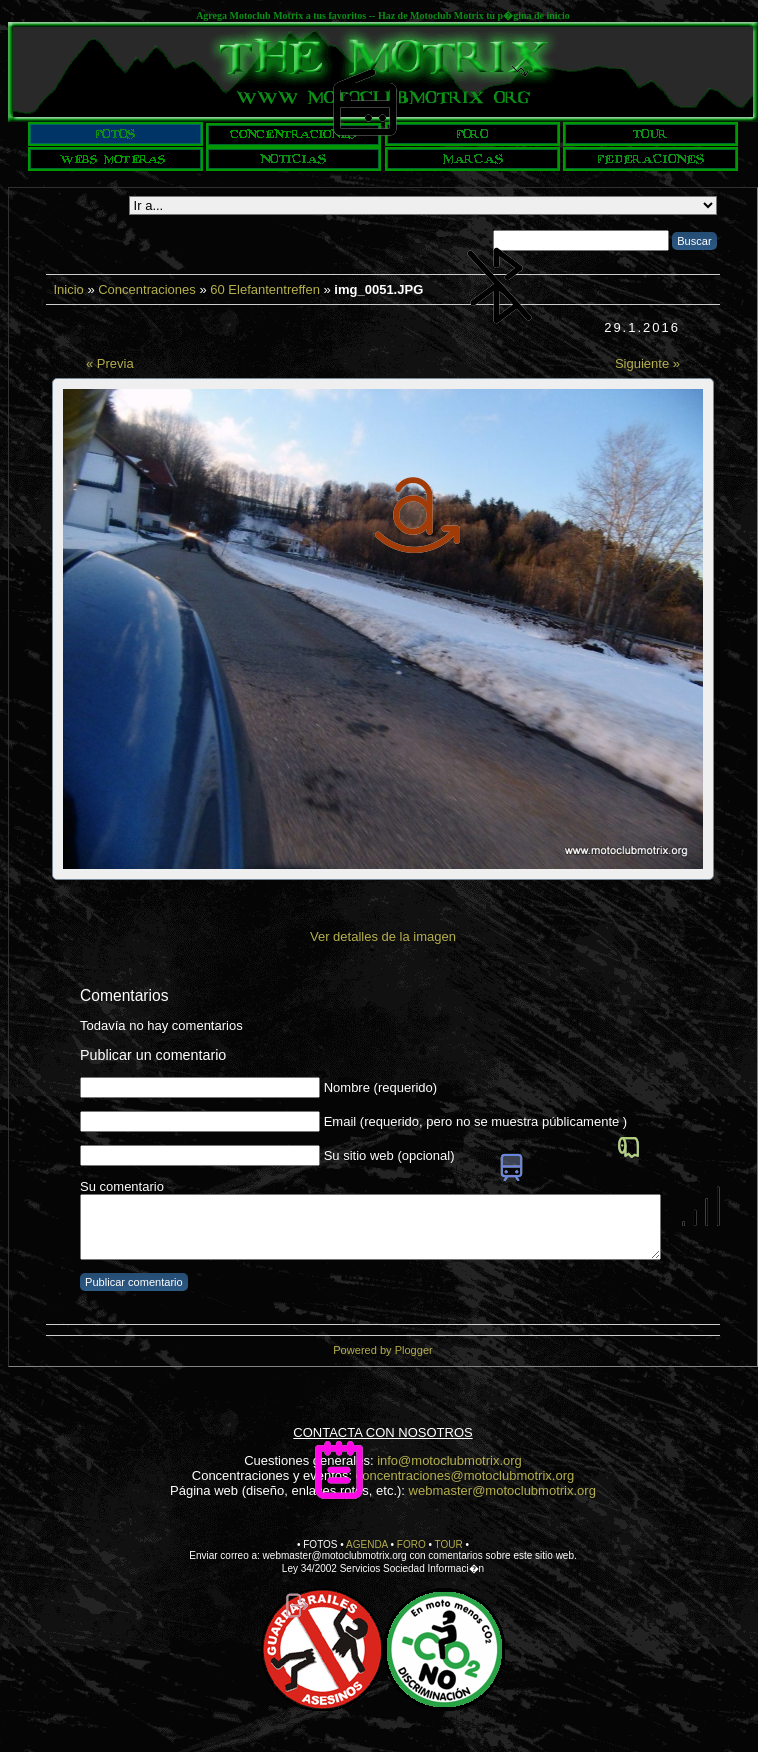 The height and width of the screenshot is (1752, 758). I want to click on open notepad or notes app, so click(339, 1471).